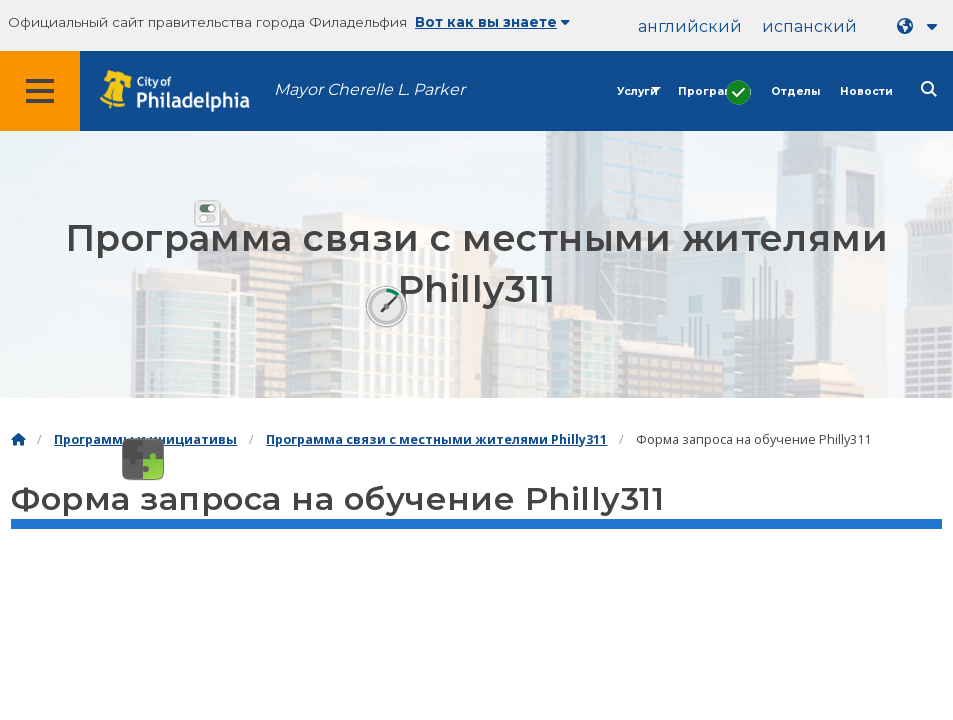 This screenshot has height=720, width=953. What do you see at coordinates (386, 306) in the screenshot?
I see `open sysprof system profiler` at bounding box center [386, 306].